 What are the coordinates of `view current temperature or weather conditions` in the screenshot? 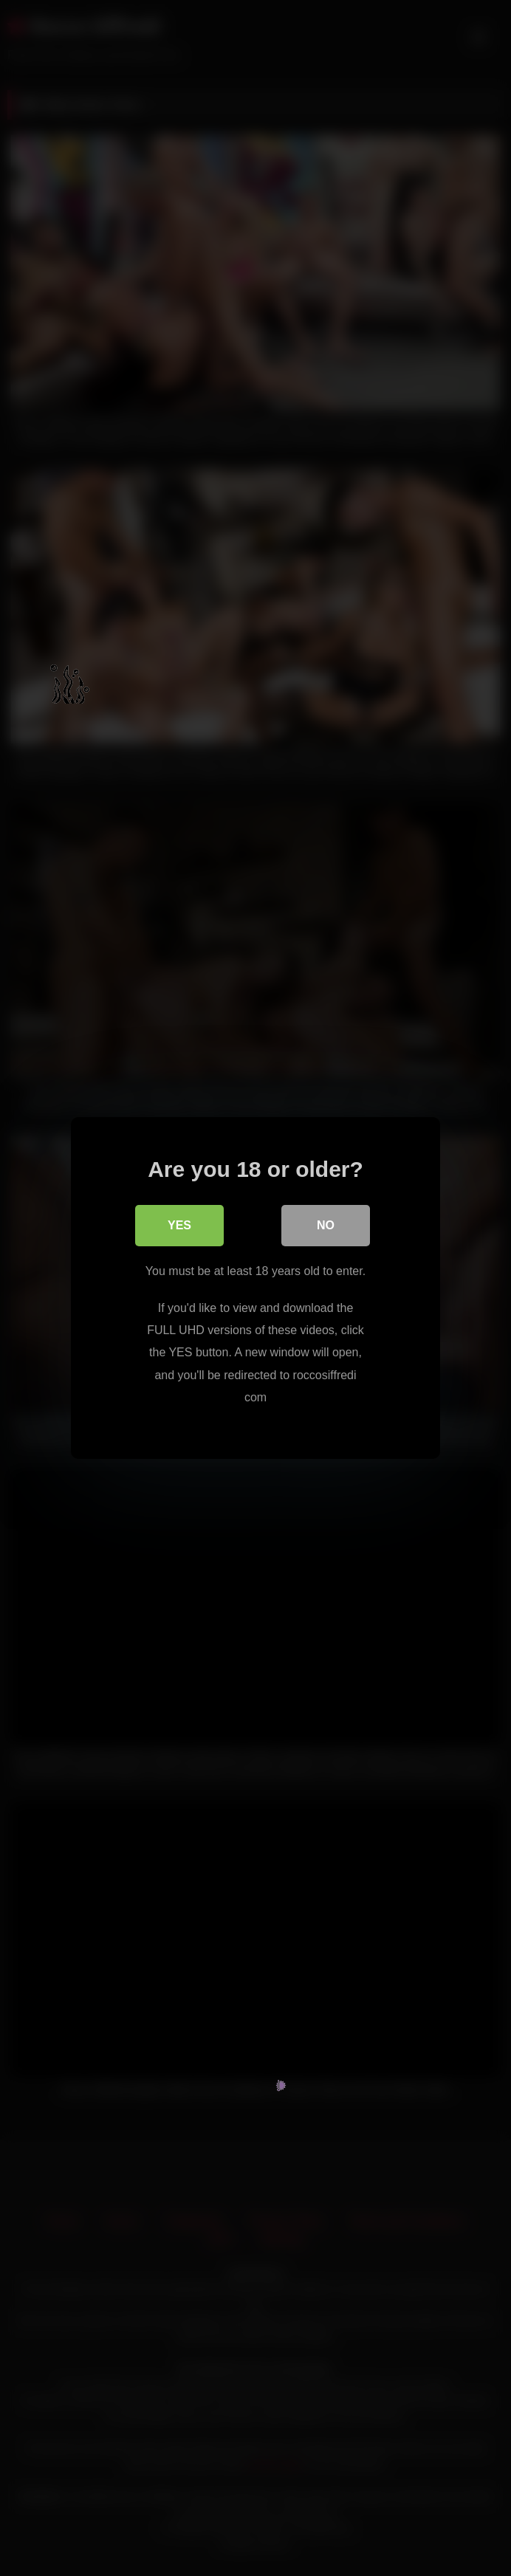 It's located at (281, 2085).